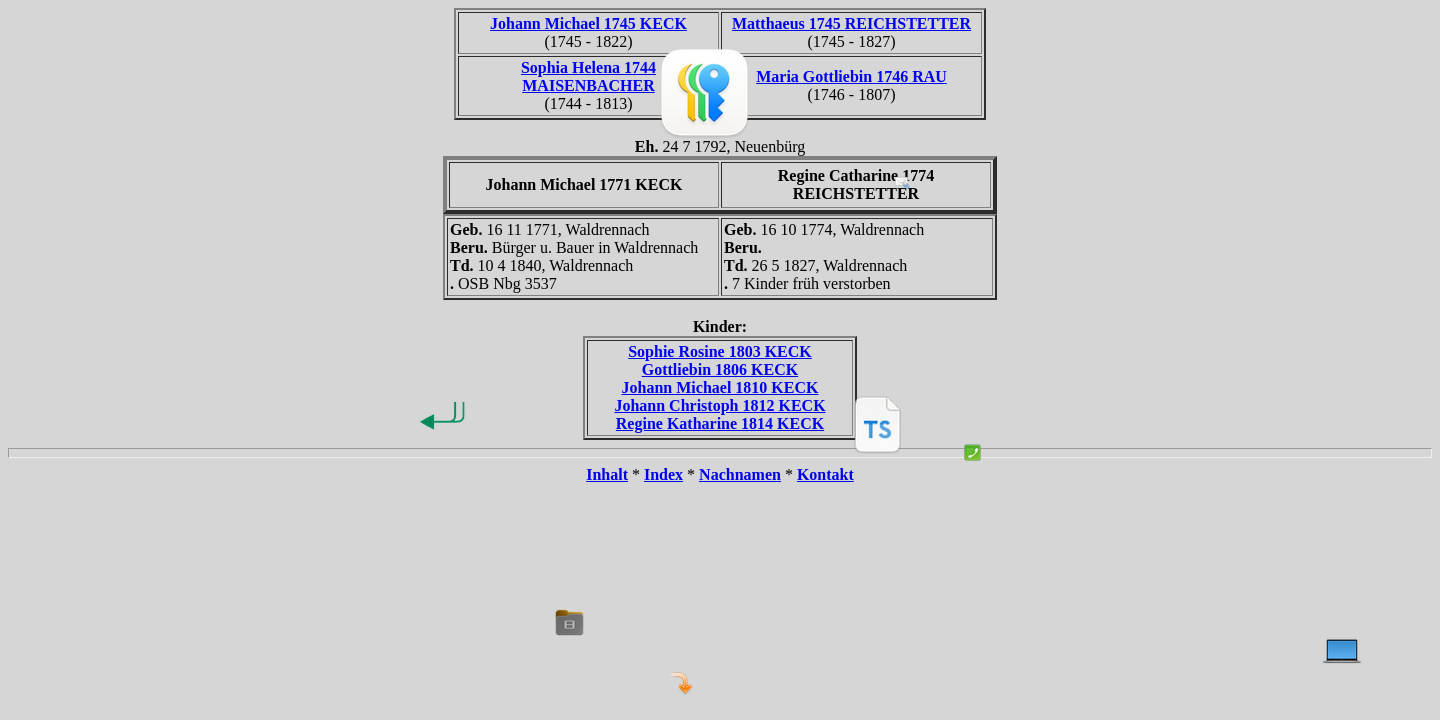 This screenshot has height=720, width=1440. What do you see at coordinates (972, 452) in the screenshot?
I see `open the phone calls app` at bounding box center [972, 452].